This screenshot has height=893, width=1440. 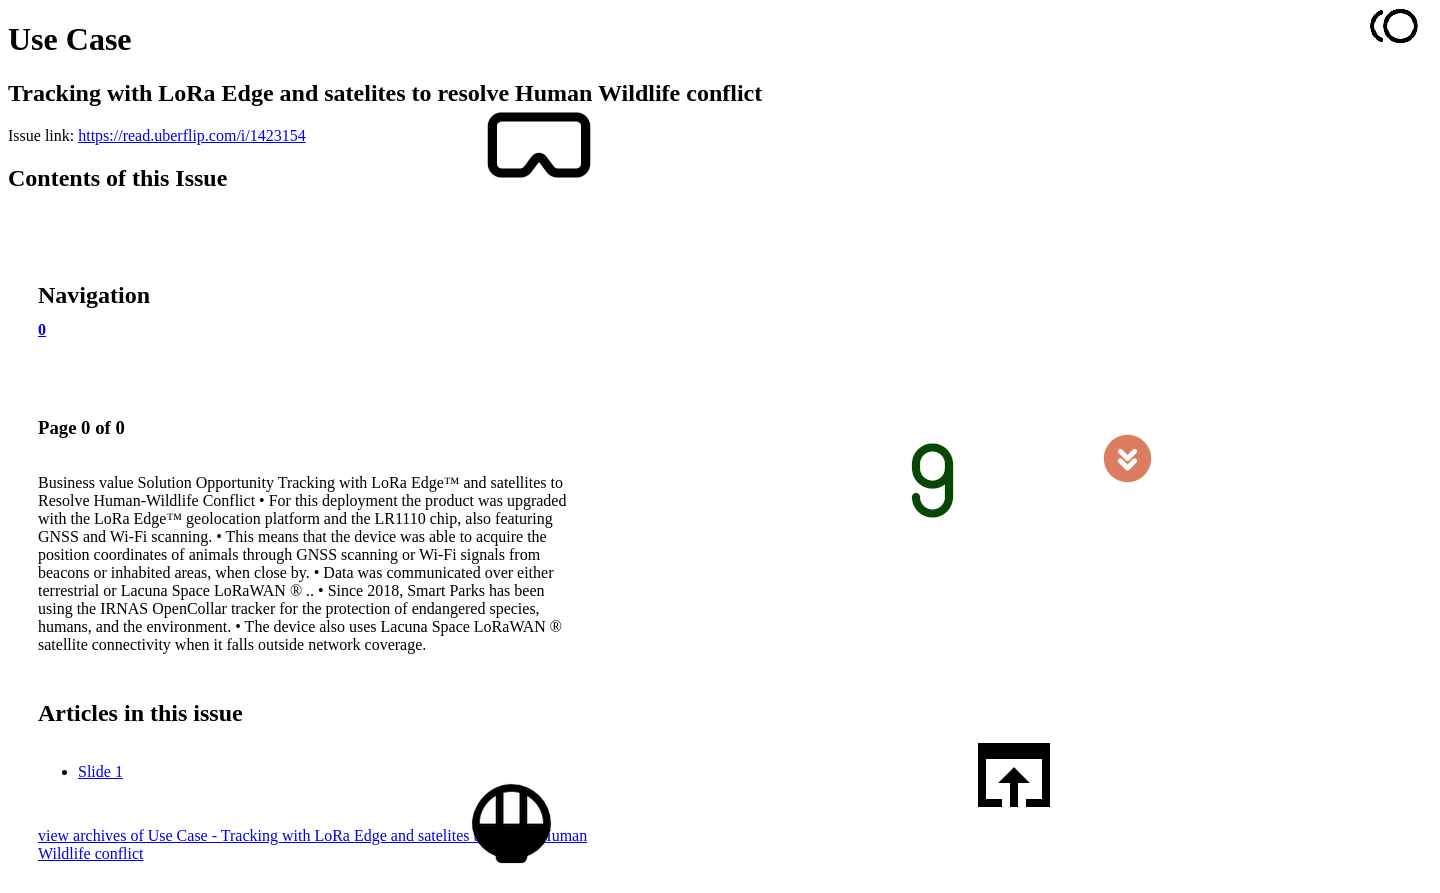 What do you see at coordinates (539, 145) in the screenshot?
I see `access virtual reality or VR mode` at bounding box center [539, 145].